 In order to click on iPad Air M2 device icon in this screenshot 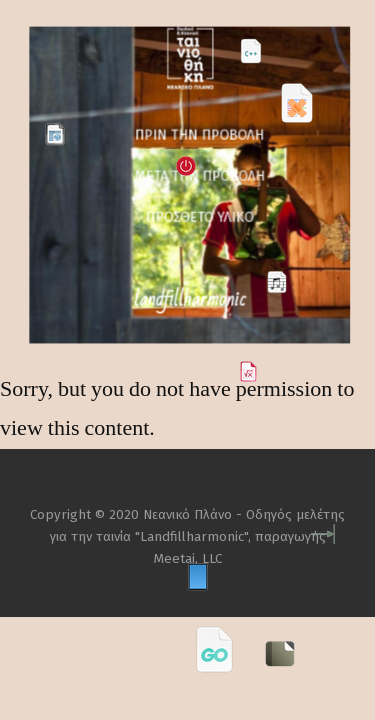, I will do `click(198, 577)`.